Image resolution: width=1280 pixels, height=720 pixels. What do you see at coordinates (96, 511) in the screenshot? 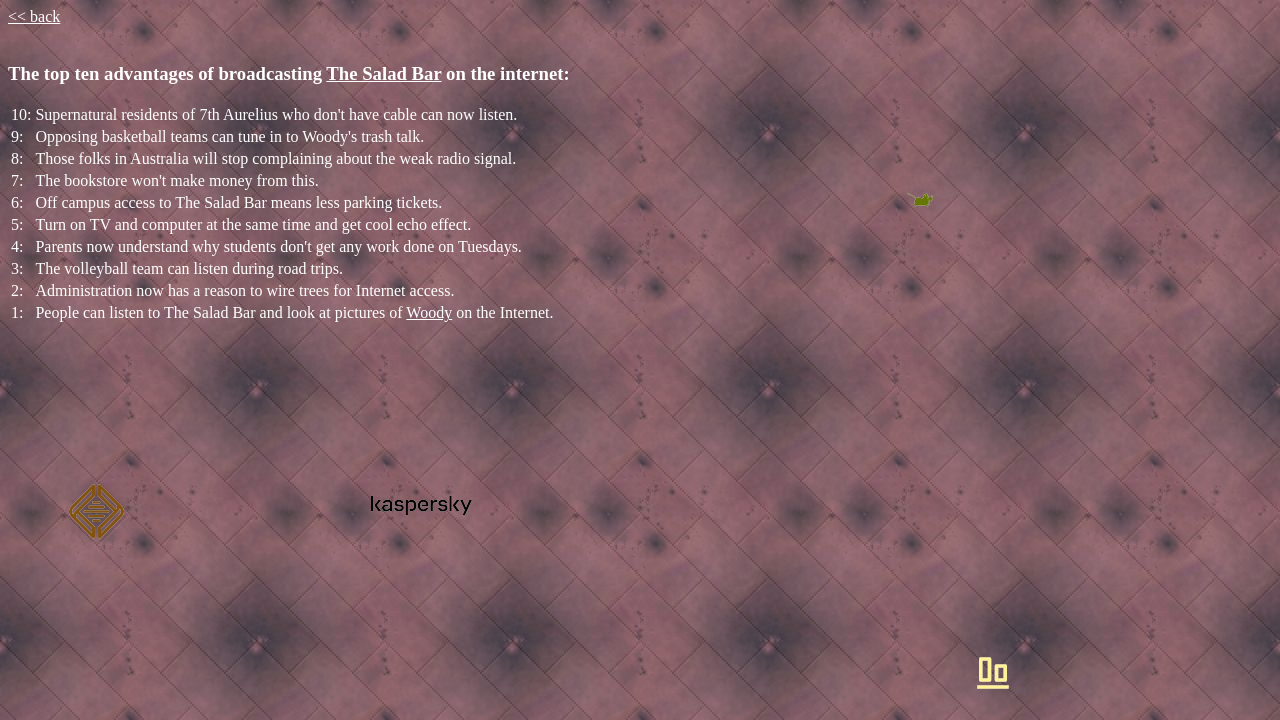
I see `open the Local app` at bounding box center [96, 511].